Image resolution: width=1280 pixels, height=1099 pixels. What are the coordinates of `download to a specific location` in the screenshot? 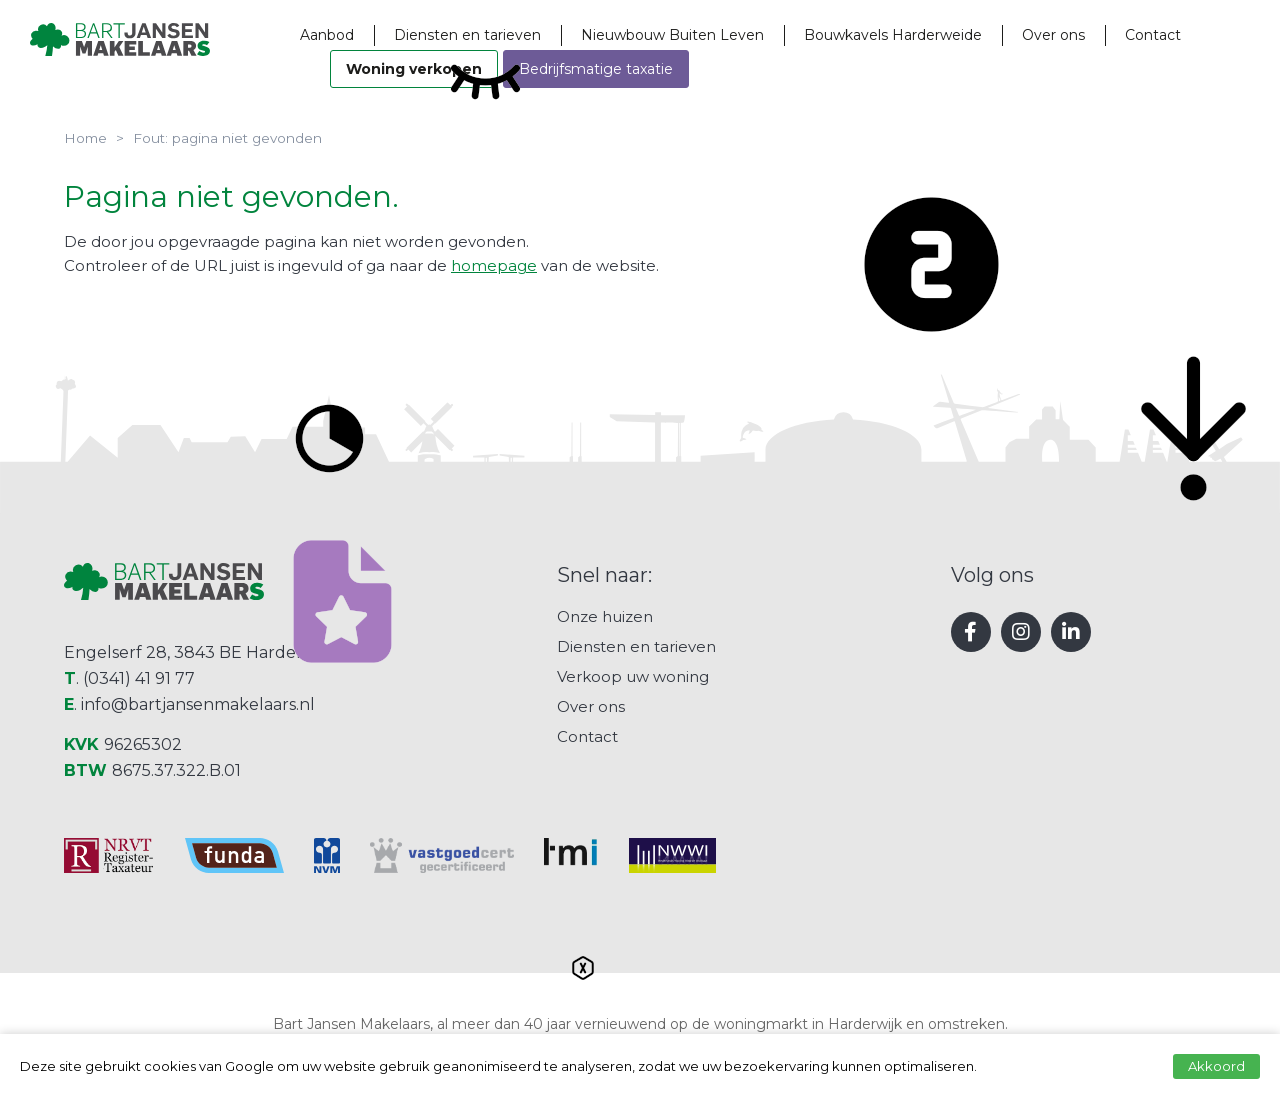 It's located at (1193, 428).